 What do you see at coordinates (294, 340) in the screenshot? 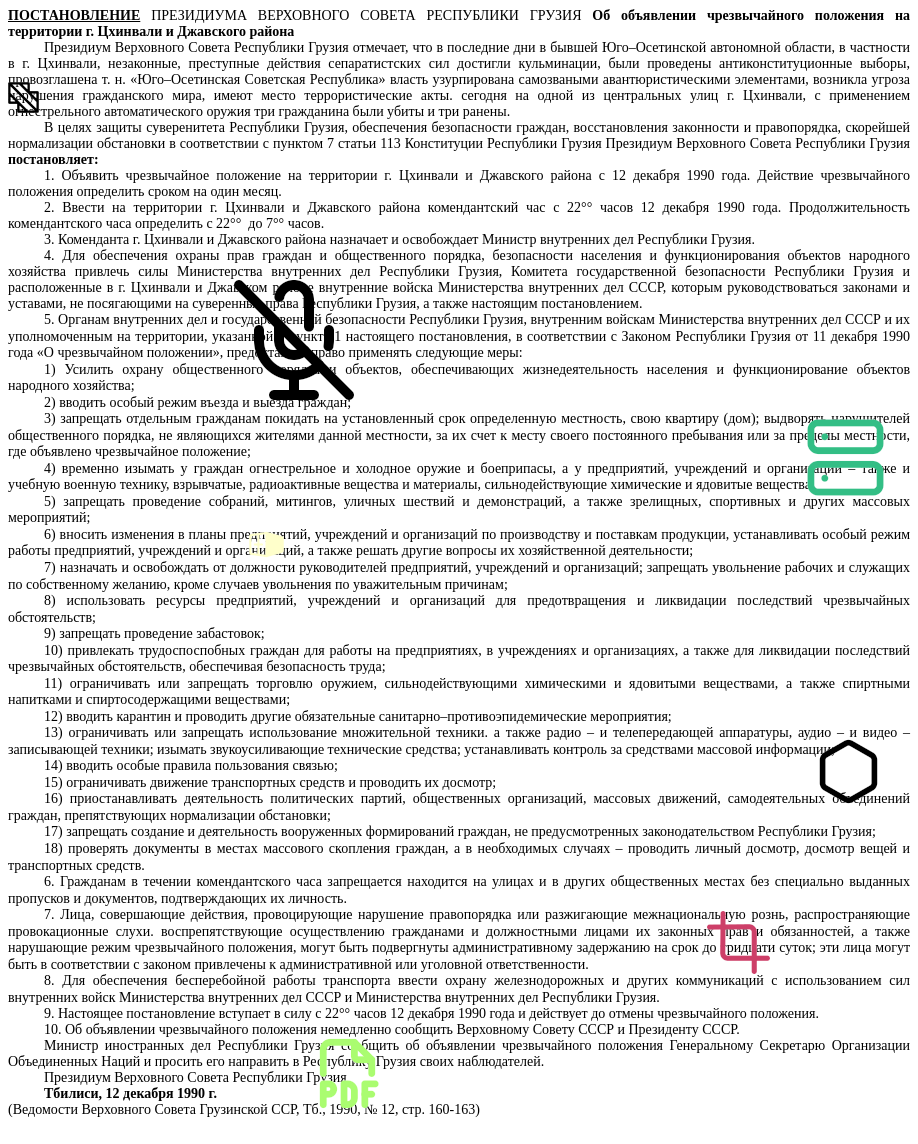
I see `mute your microphone` at bounding box center [294, 340].